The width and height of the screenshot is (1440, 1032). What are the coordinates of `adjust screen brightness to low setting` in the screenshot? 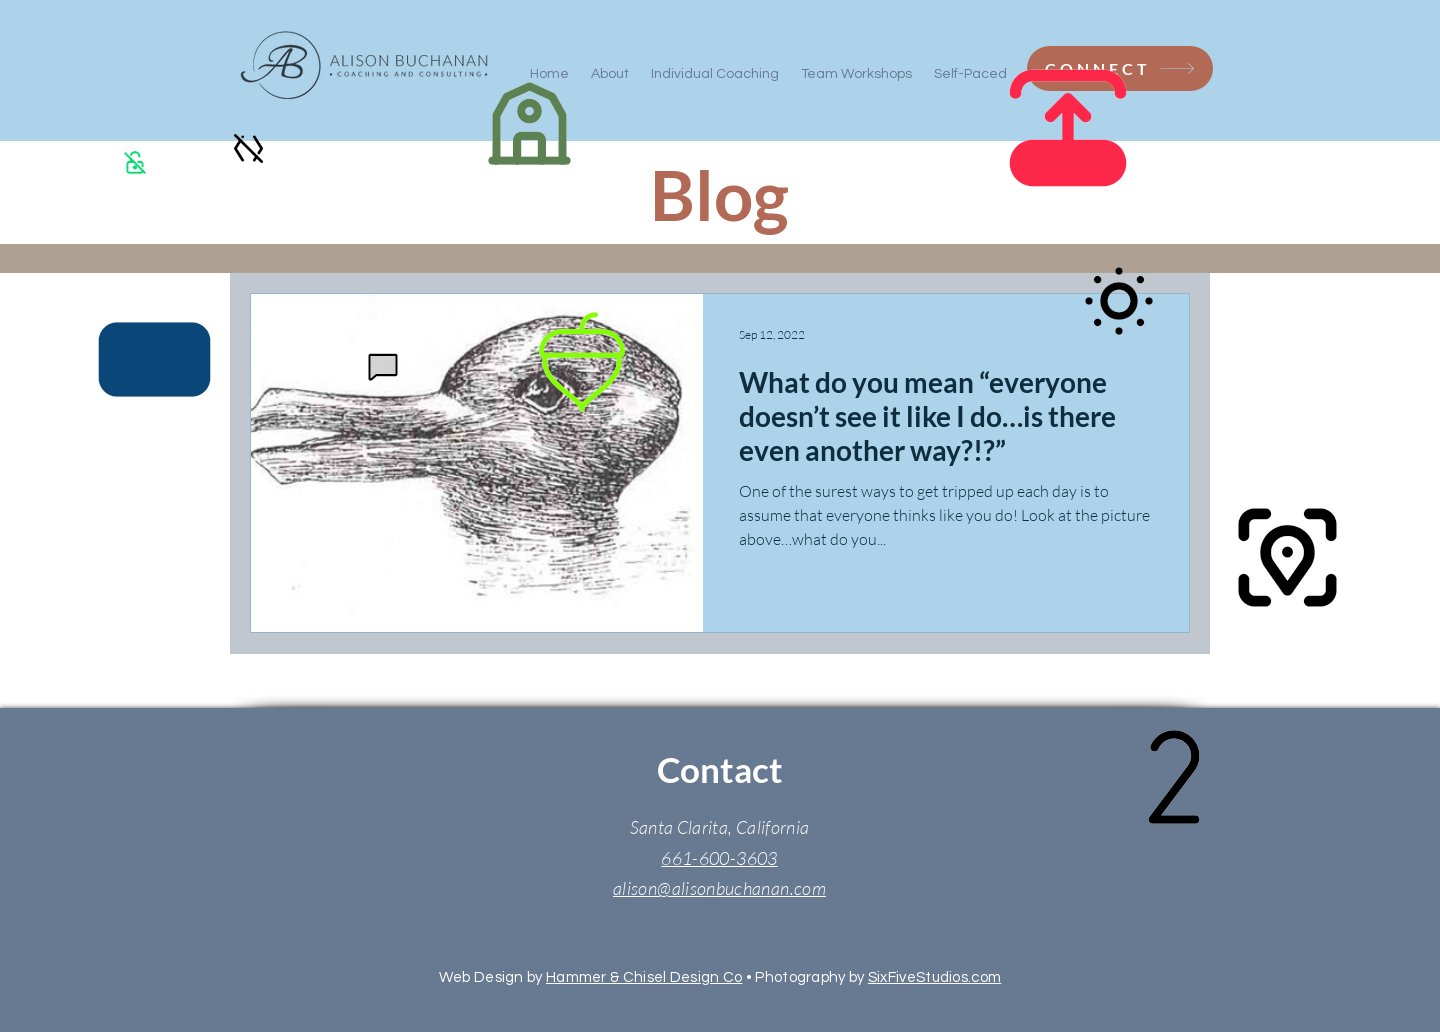 It's located at (1119, 301).